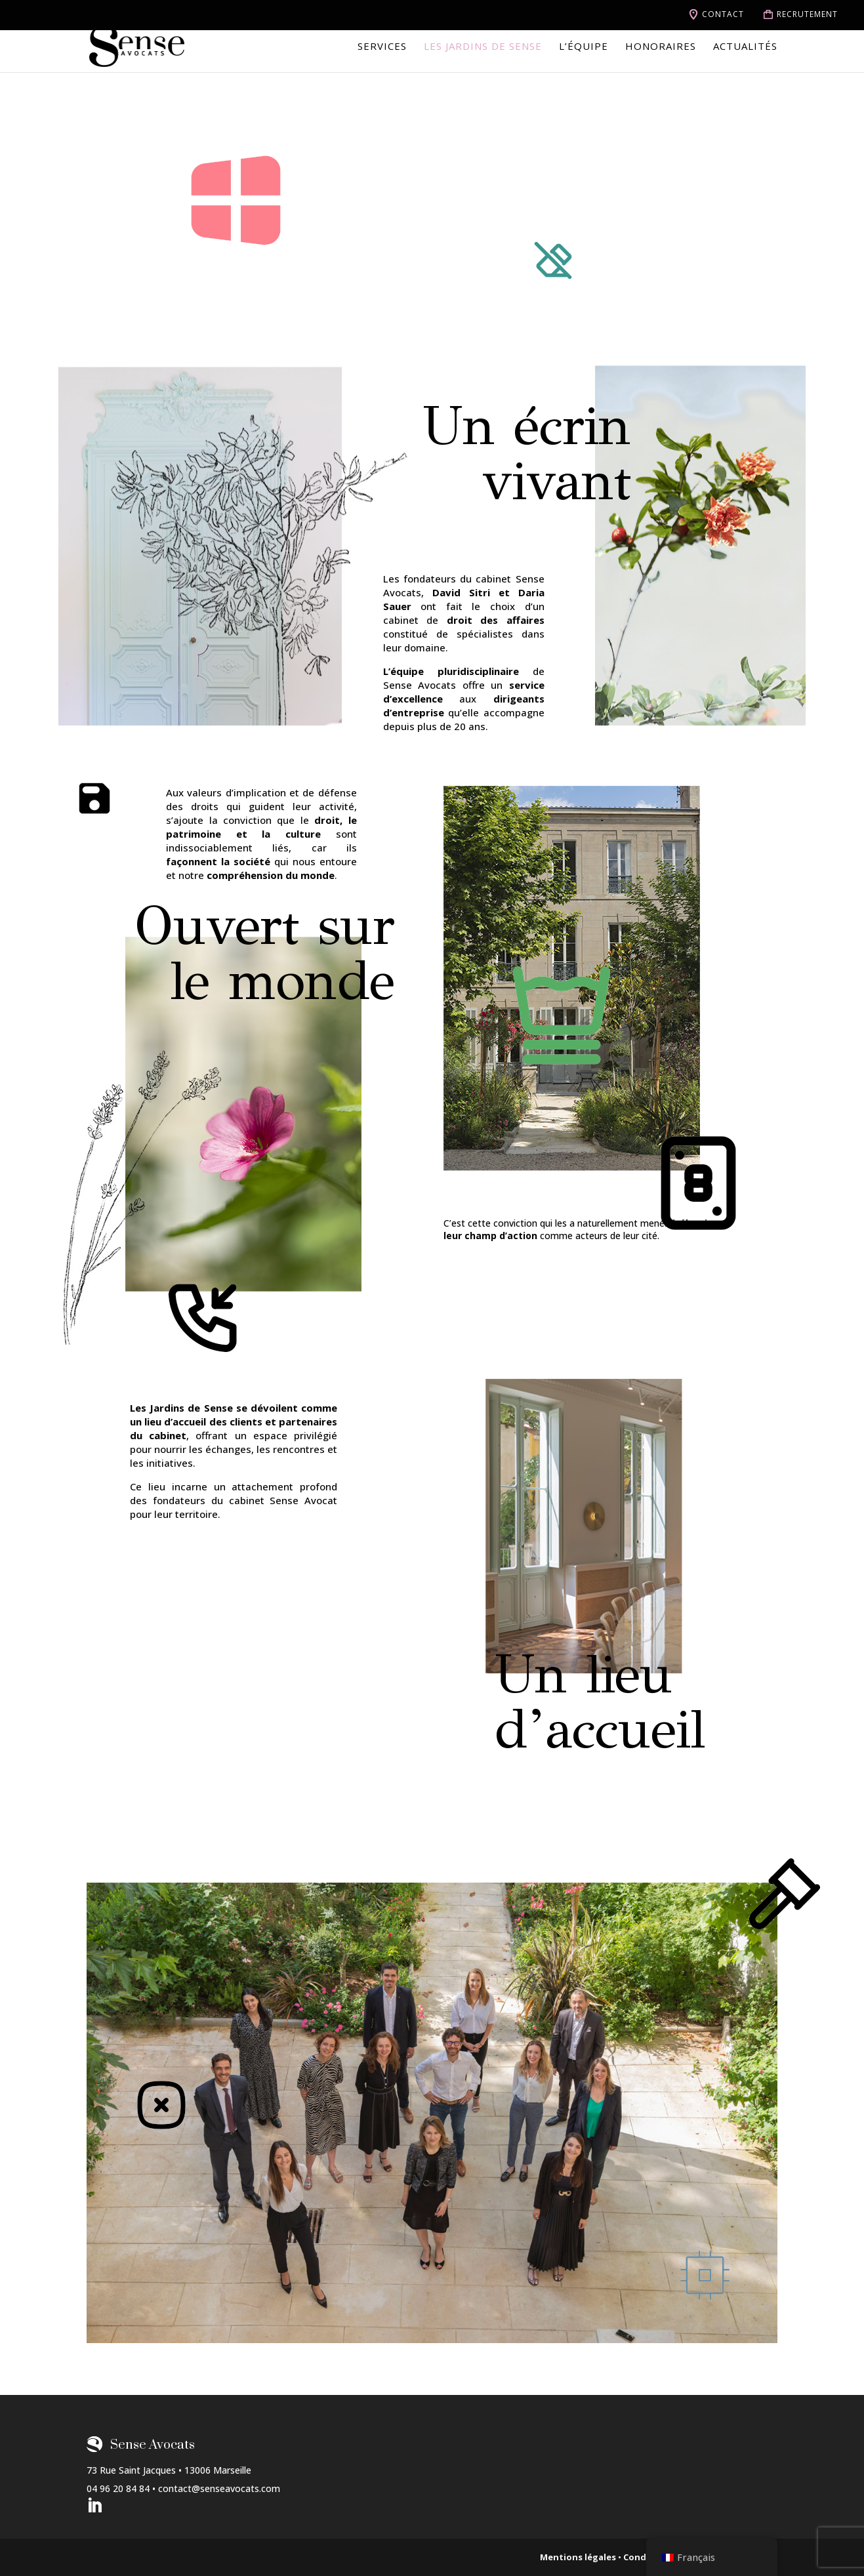 Image resolution: width=864 pixels, height=2576 pixels. Describe the element at coordinates (705, 2275) in the screenshot. I see `view CPU or processor information` at that location.